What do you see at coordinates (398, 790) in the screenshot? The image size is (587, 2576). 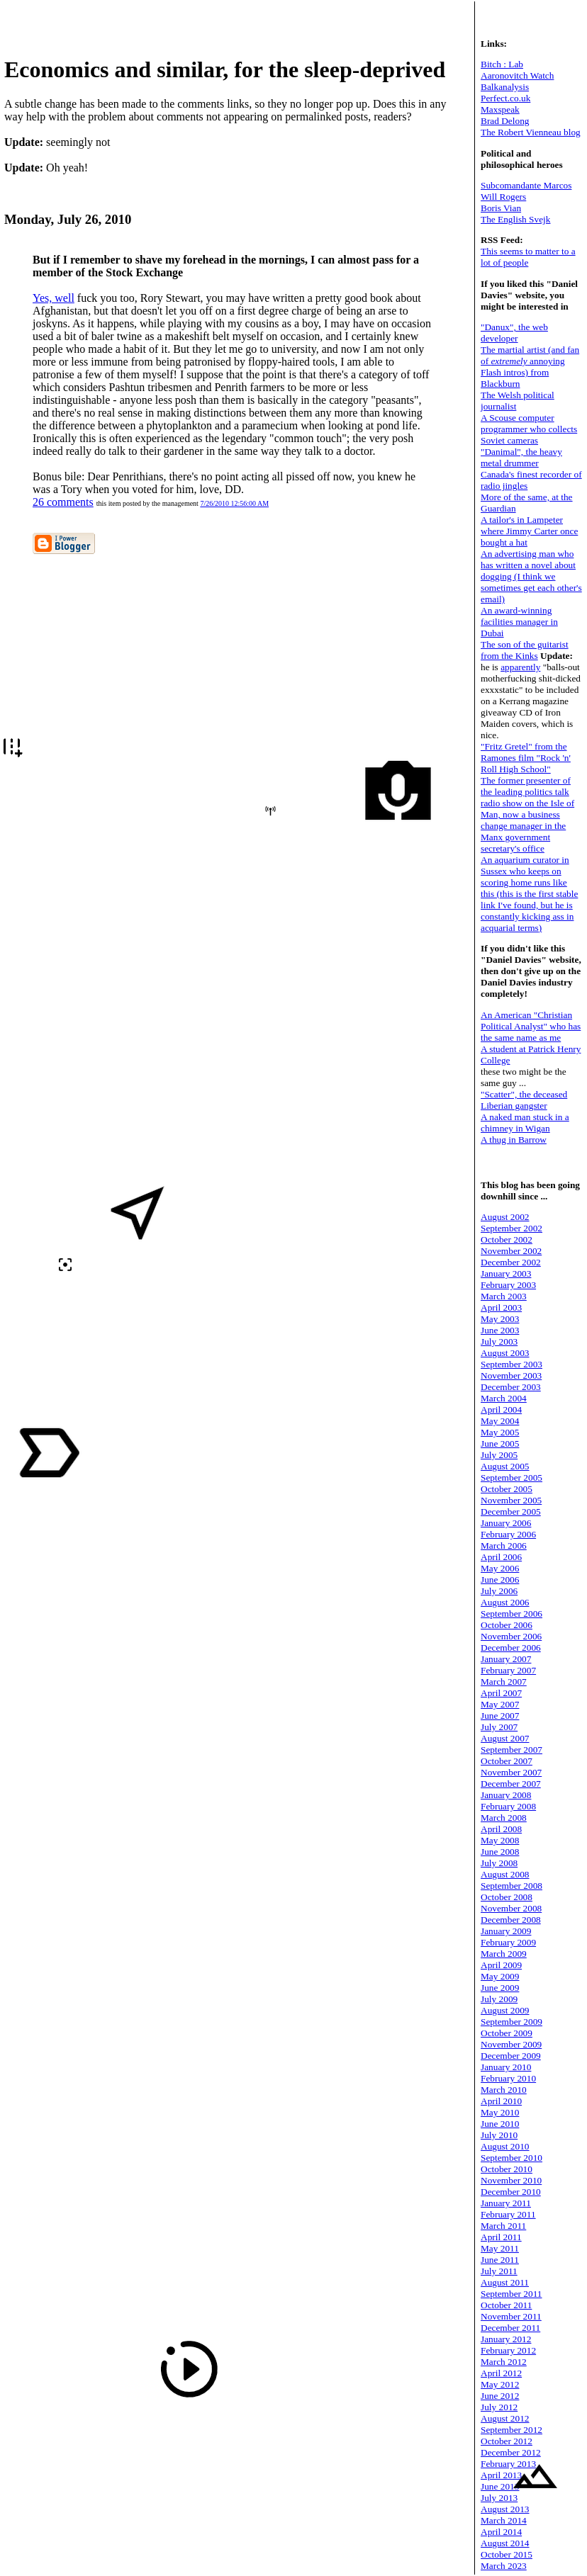 I see `grant camera and microphone permissions` at bounding box center [398, 790].